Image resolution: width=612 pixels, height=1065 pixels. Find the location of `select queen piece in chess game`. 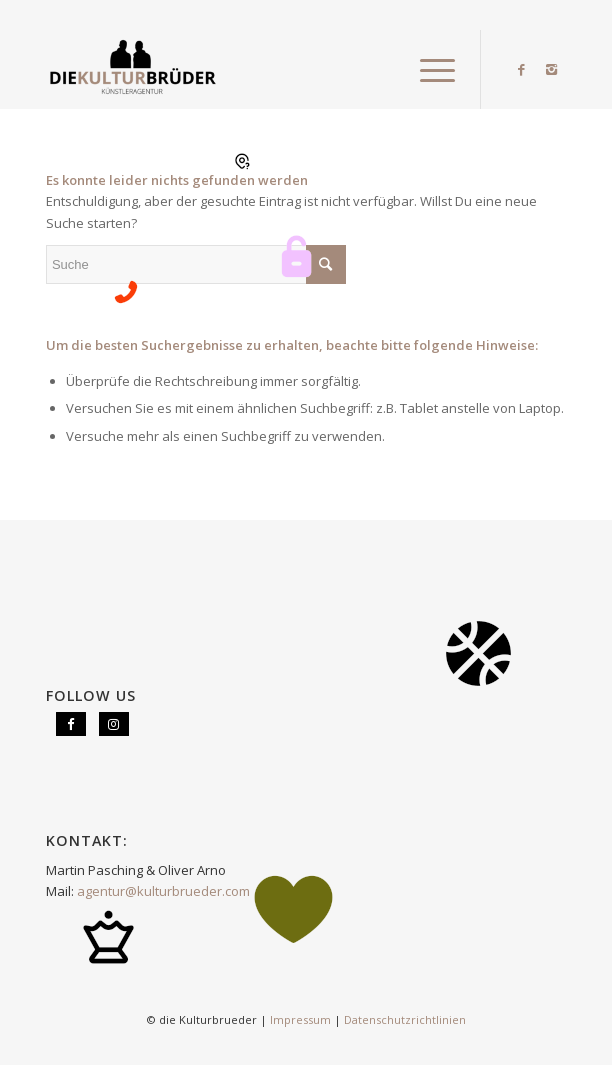

select queen piece in chess game is located at coordinates (108, 937).